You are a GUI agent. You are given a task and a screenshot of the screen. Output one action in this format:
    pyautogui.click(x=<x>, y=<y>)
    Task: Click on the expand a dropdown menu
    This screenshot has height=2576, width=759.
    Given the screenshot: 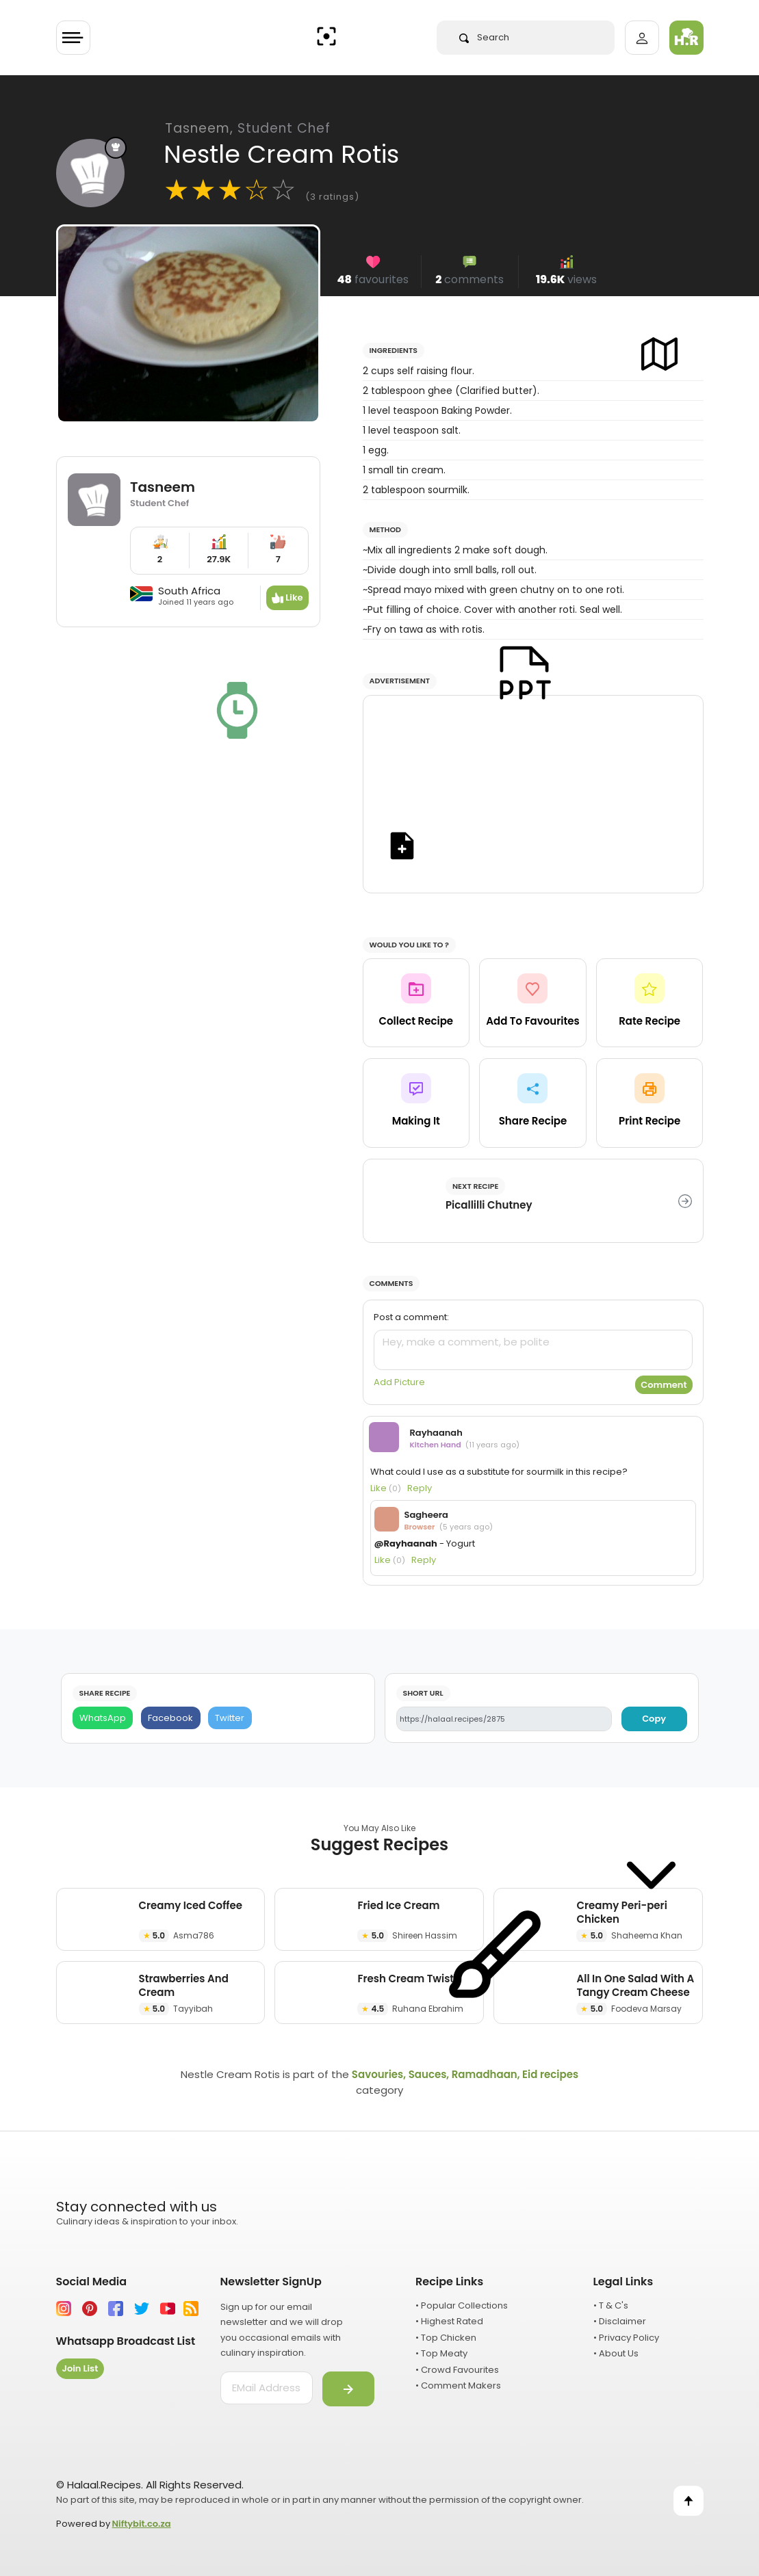 What is the action you would take?
    pyautogui.click(x=651, y=1873)
    